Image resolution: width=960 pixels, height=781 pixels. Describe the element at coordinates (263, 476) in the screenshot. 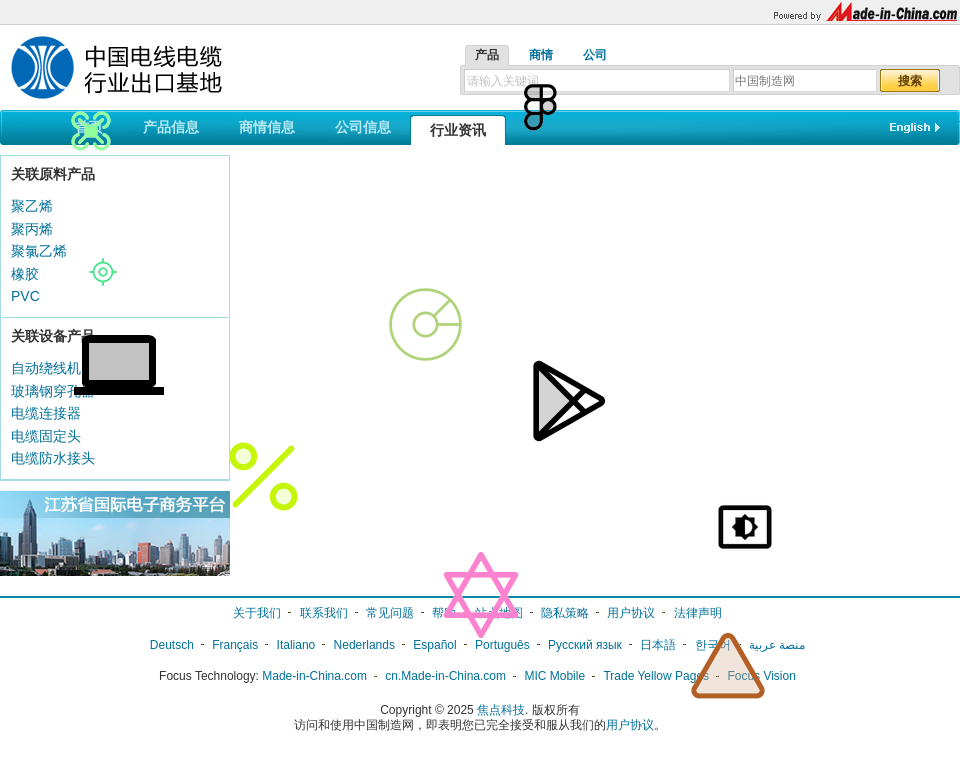

I see `view discount or sale pricing` at that location.